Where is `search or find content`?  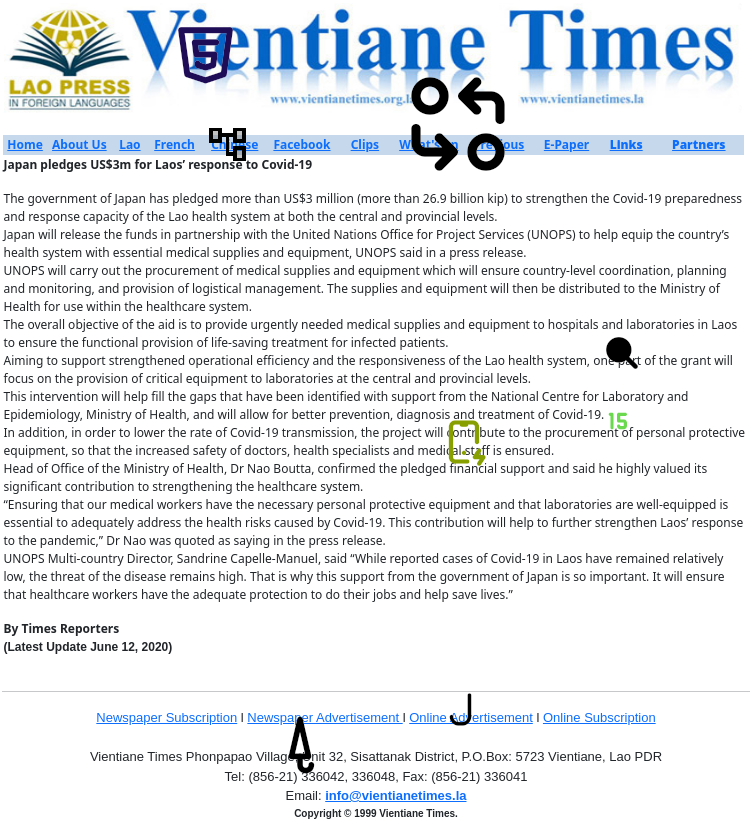 search or find content is located at coordinates (622, 353).